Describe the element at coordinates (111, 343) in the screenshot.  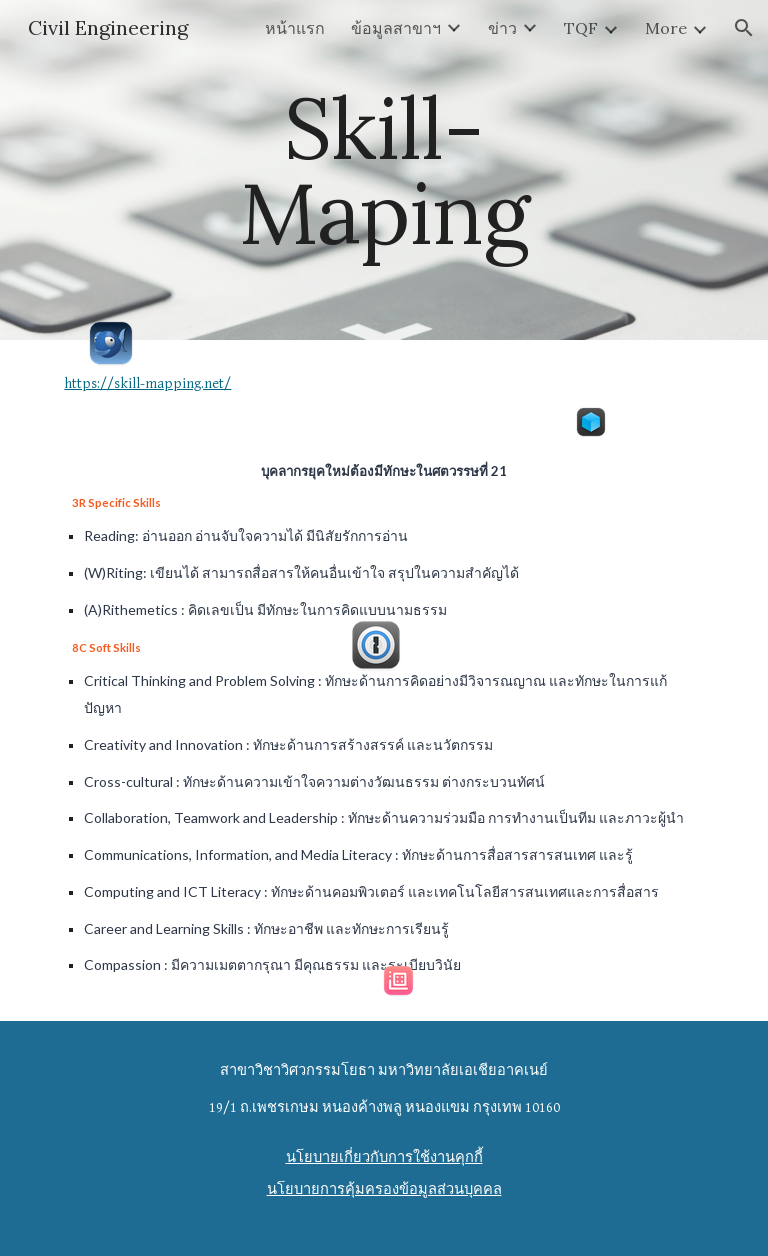
I see `open bluefish text editor` at that location.